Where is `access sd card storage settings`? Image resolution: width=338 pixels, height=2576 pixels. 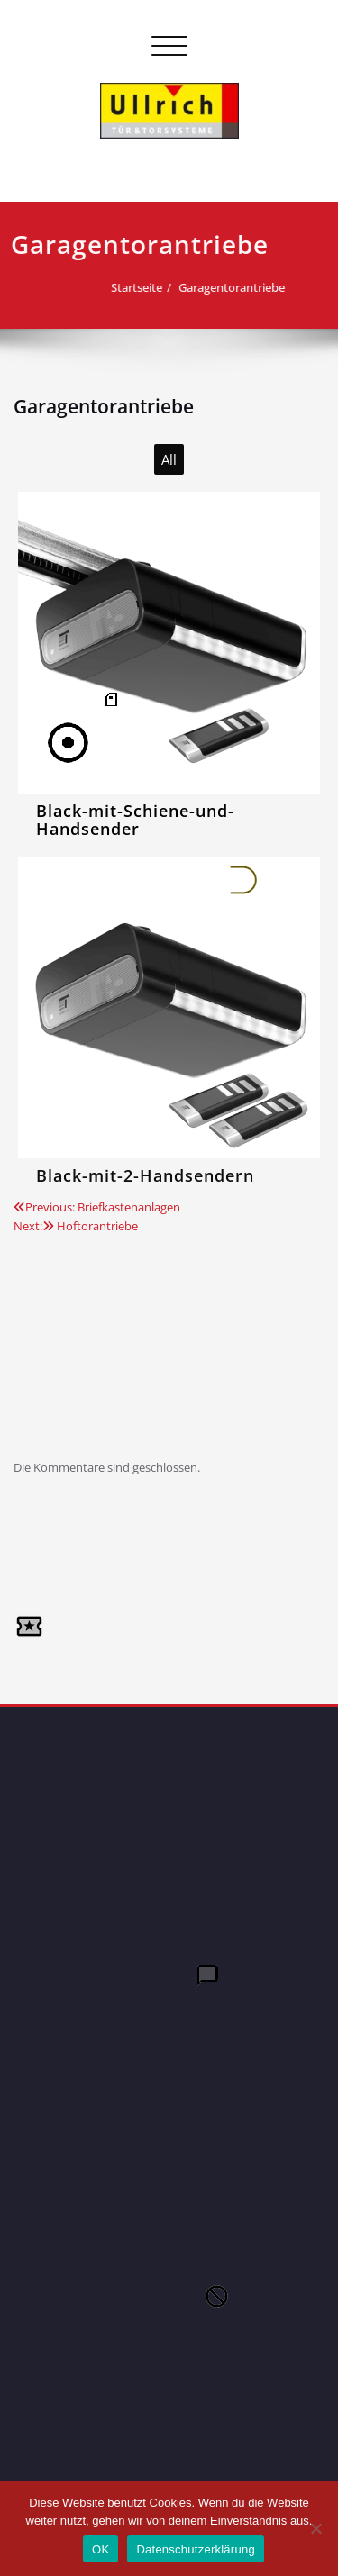
access sd card storage settings is located at coordinates (111, 699).